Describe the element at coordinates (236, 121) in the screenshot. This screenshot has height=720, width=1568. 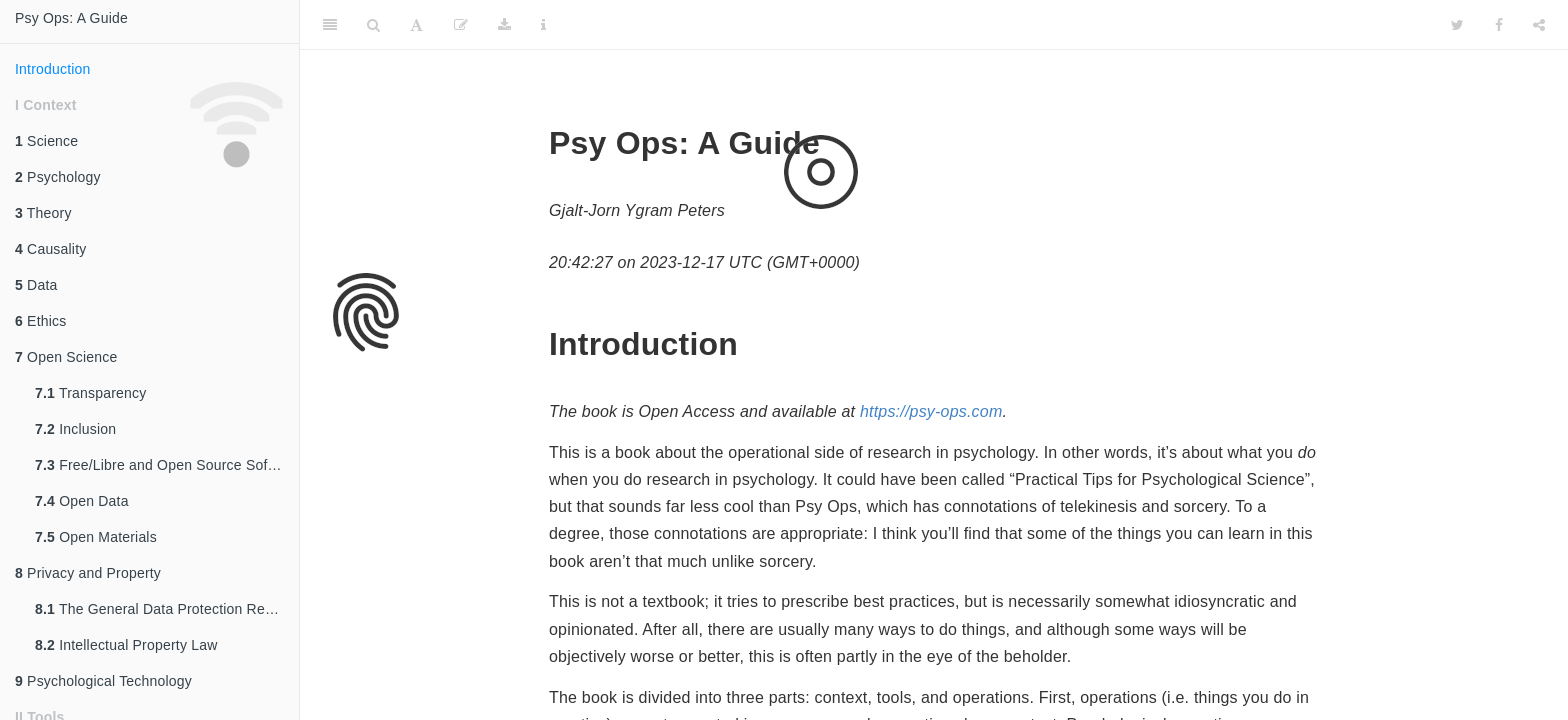
I see `indicates weak wireless network signal strength` at that location.